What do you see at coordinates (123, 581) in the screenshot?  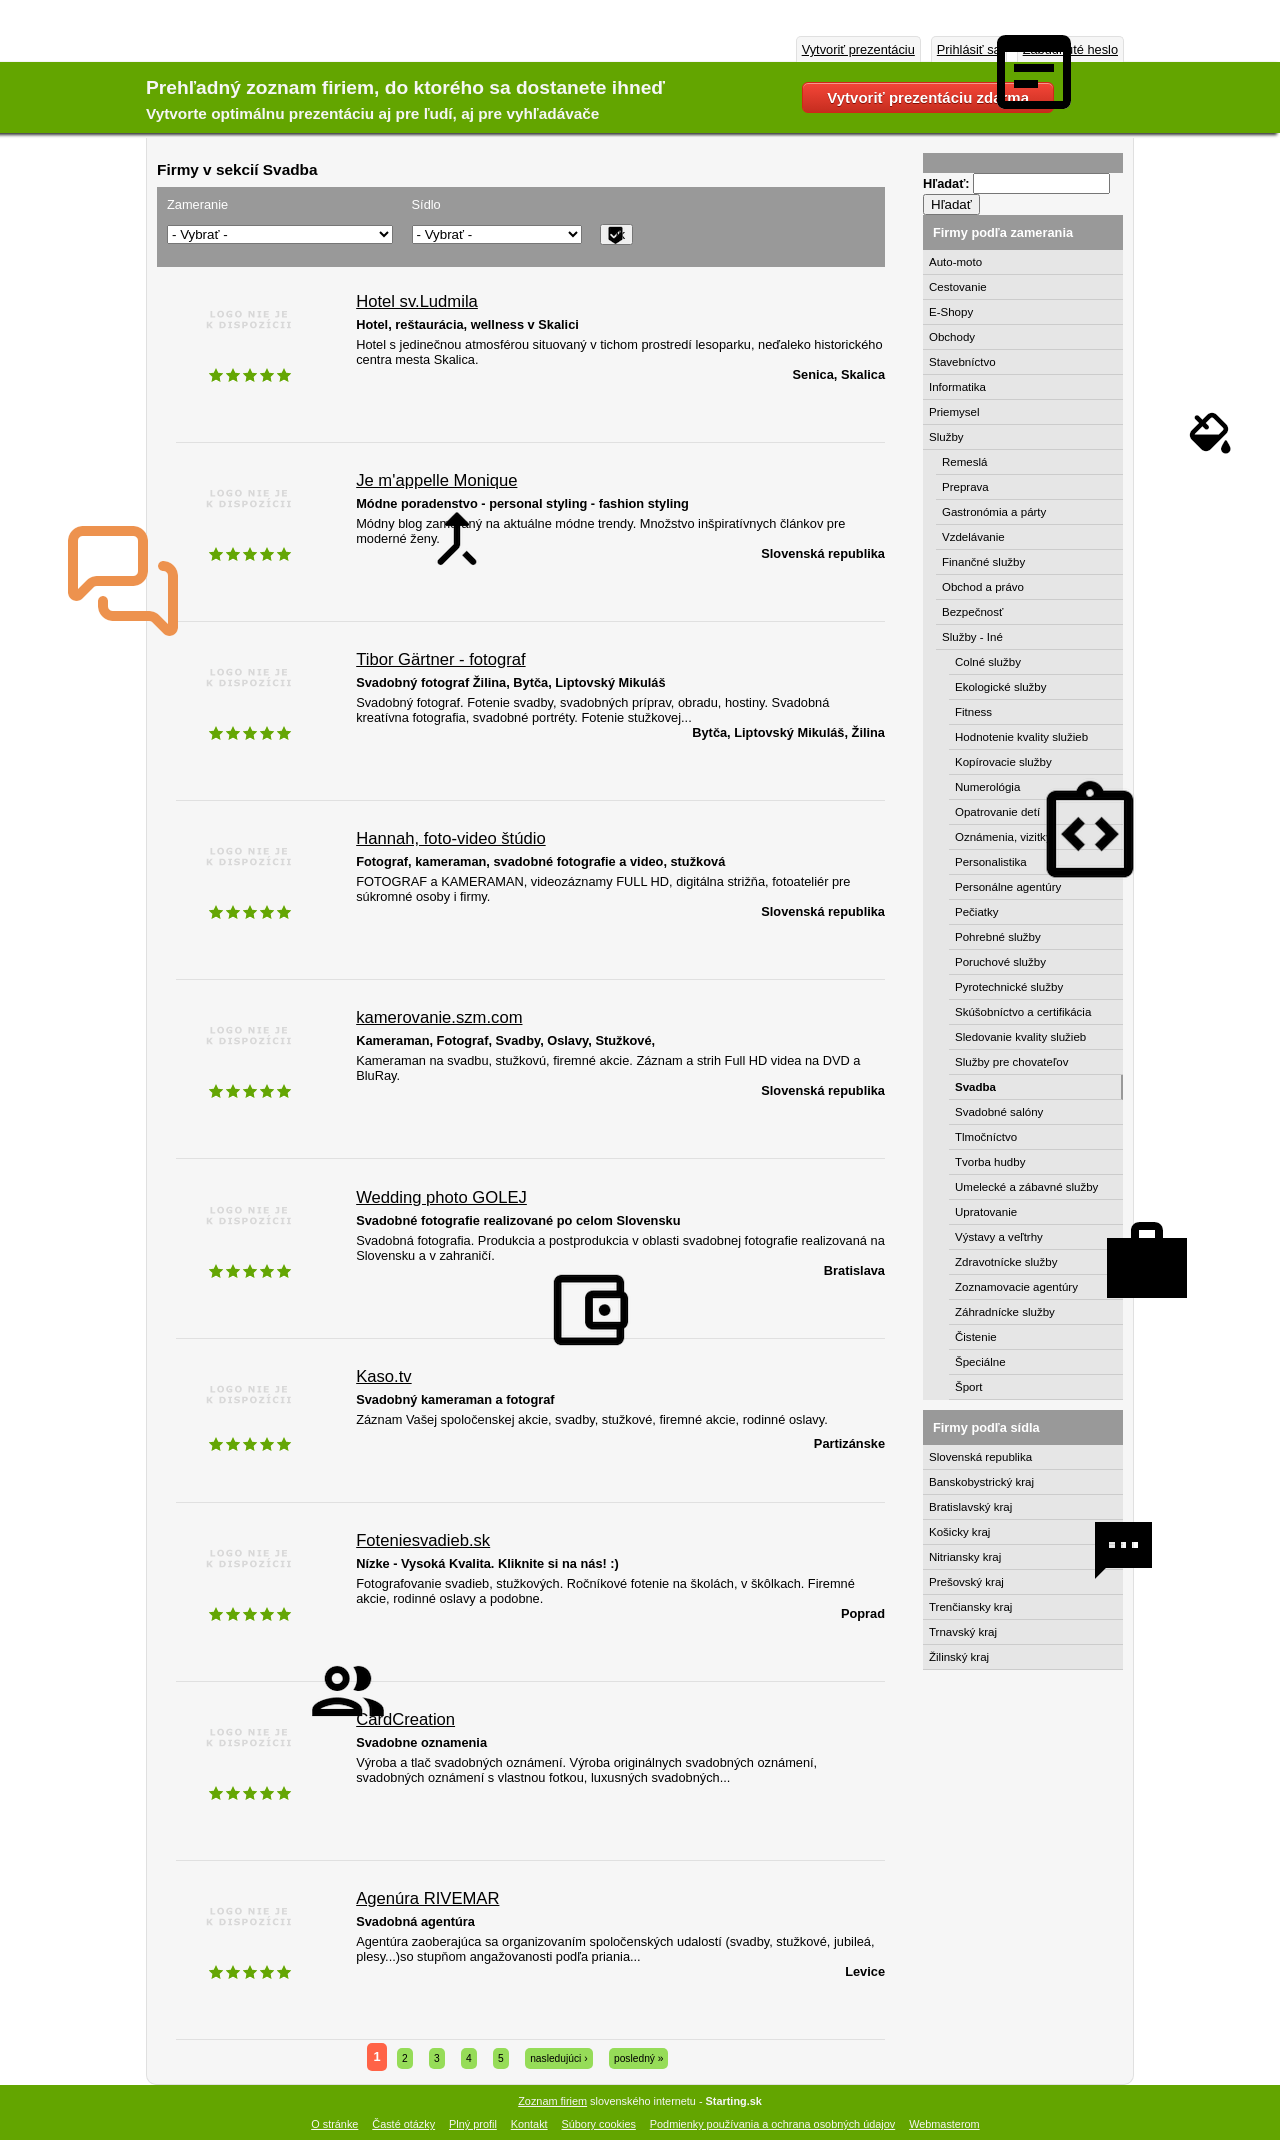 I see `open group chat or conversations` at bounding box center [123, 581].